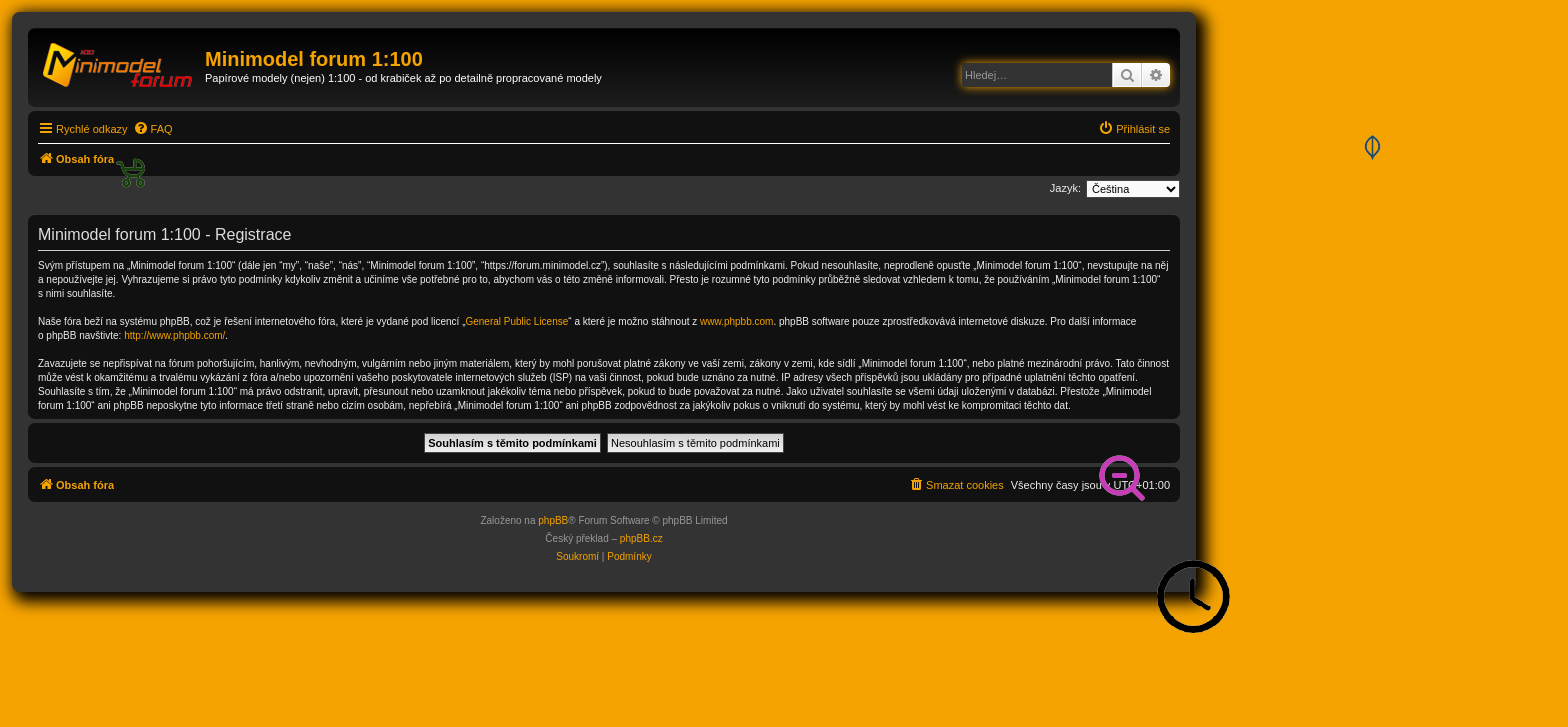 The image size is (1568, 727). What do you see at coordinates (1372, 147) in the screenshot?
I see `MongoDB database service logo` at bounding box center [1372, 147].